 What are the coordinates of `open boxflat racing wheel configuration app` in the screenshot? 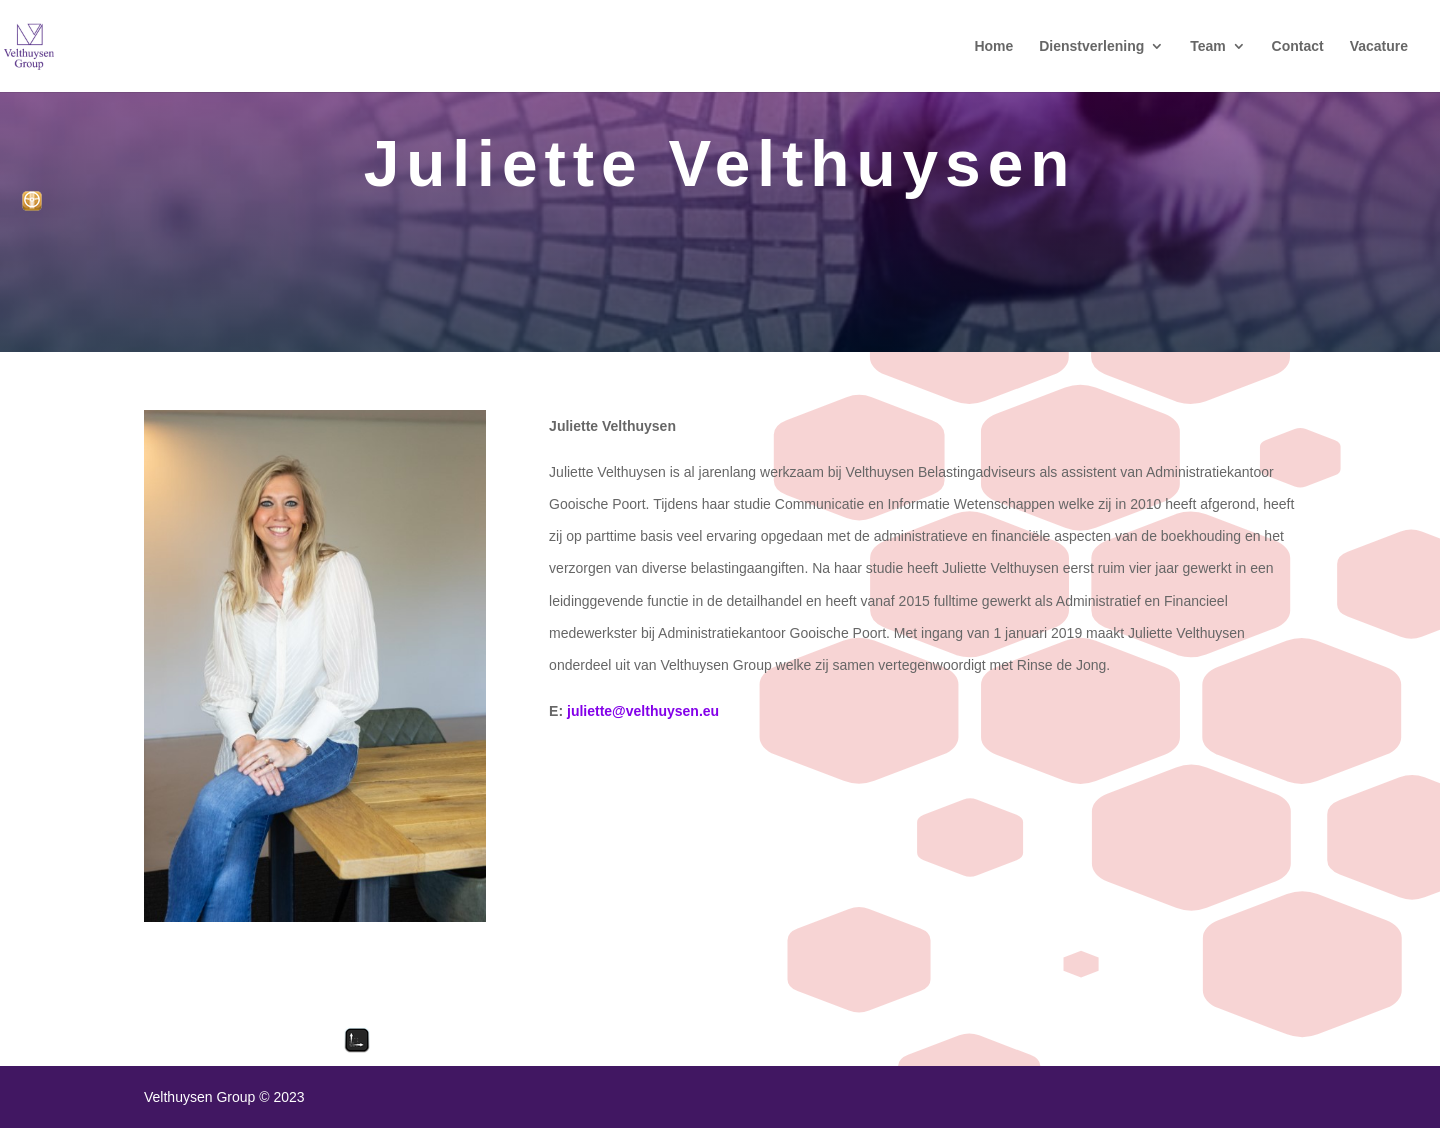 It's located at (32, 201).